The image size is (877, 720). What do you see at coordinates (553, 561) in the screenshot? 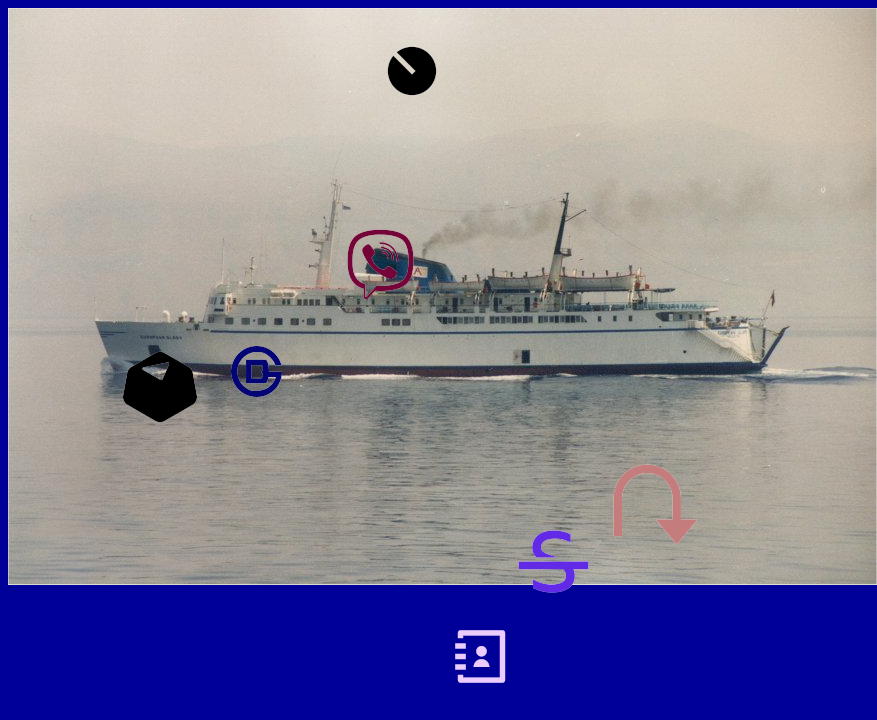
I see `apply strikethrough formatting to selected text` at bounding box center [553, 561].